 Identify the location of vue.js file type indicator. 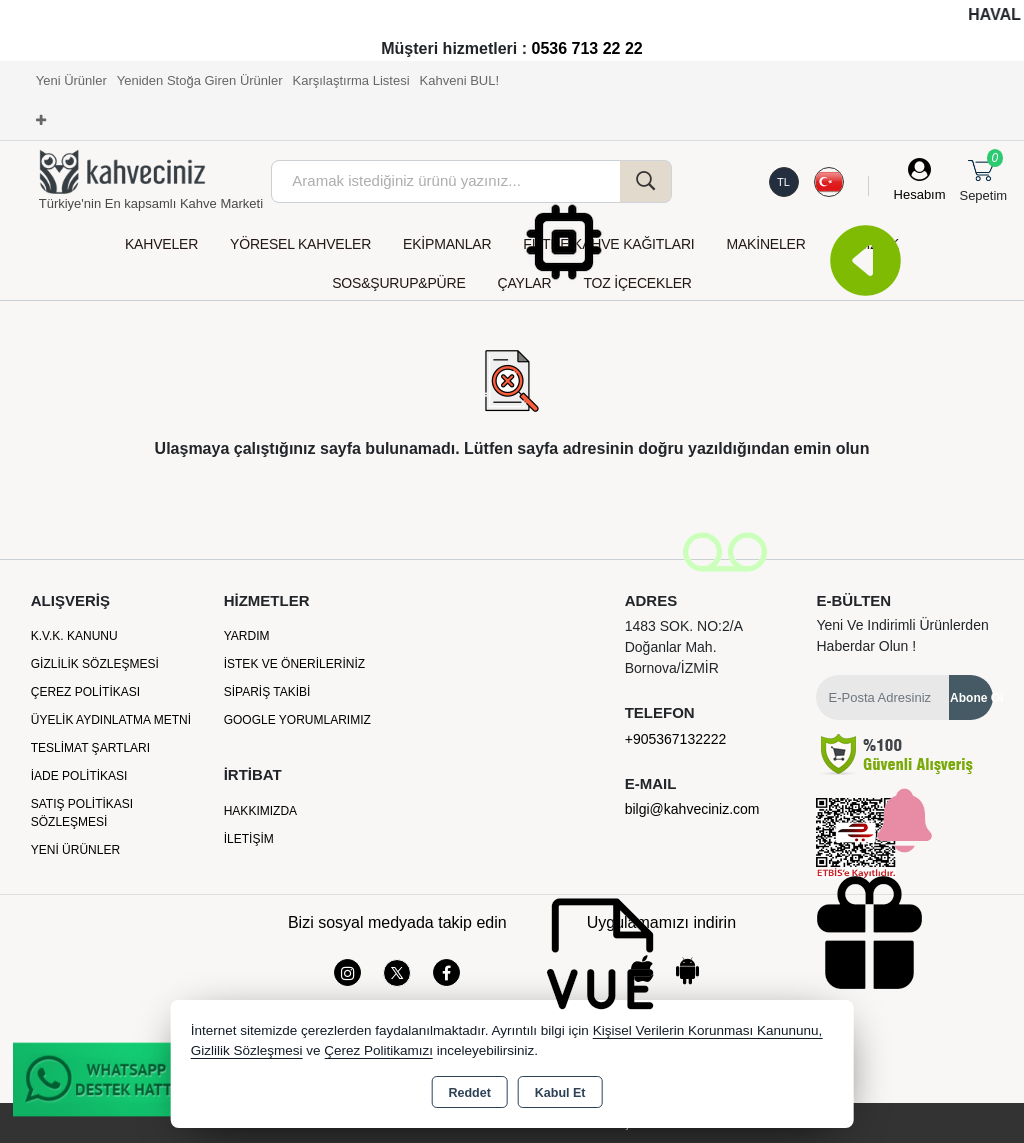
(602, 958).